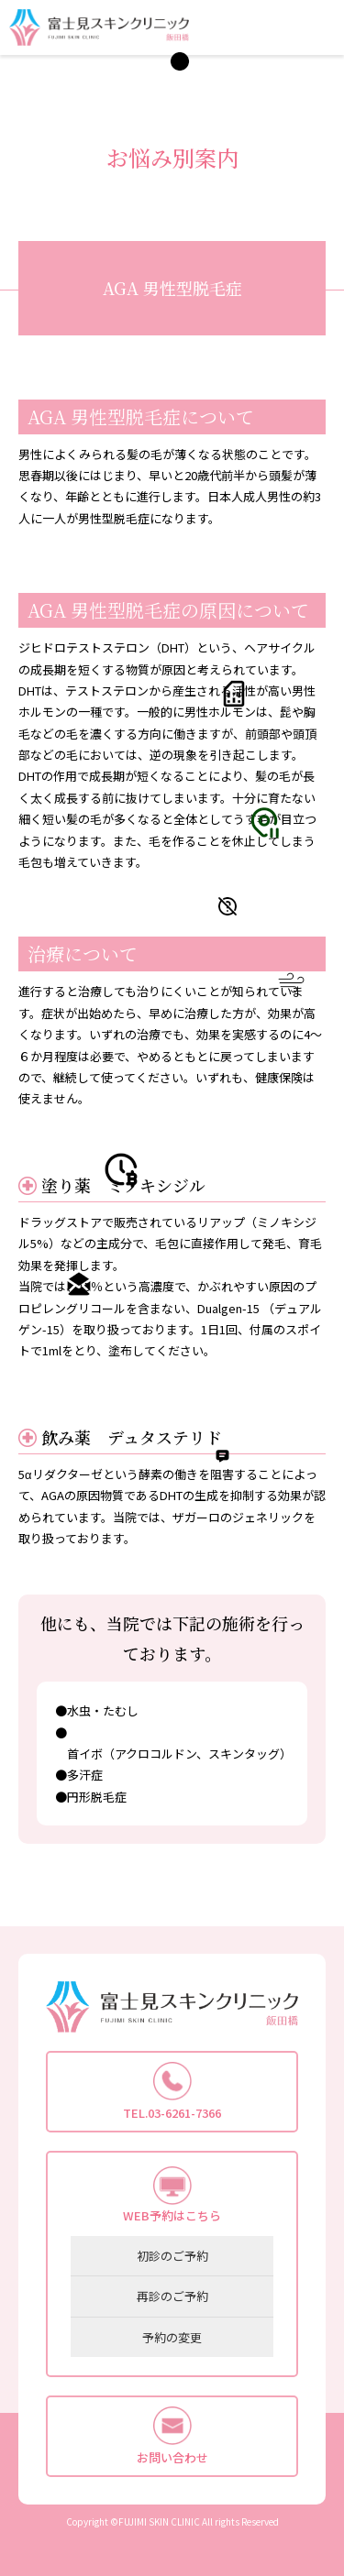 This screenshot has width=344, height=2576. Describe the element at coordinates (234, 694) in the screenshot. I see `manage sim card settings` at that location.